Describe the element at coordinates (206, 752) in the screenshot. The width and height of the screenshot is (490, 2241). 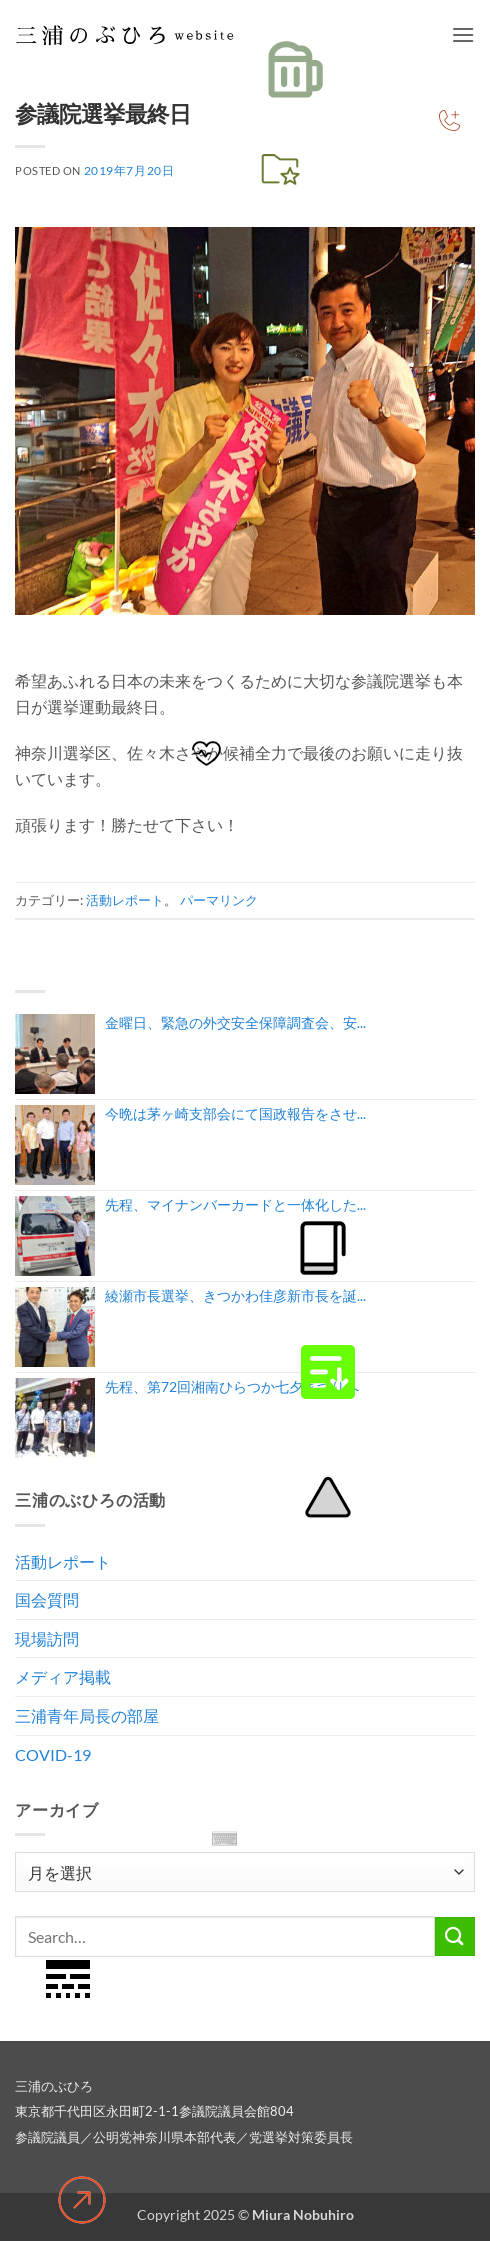
I see `view health or fitness metrics` at that location.